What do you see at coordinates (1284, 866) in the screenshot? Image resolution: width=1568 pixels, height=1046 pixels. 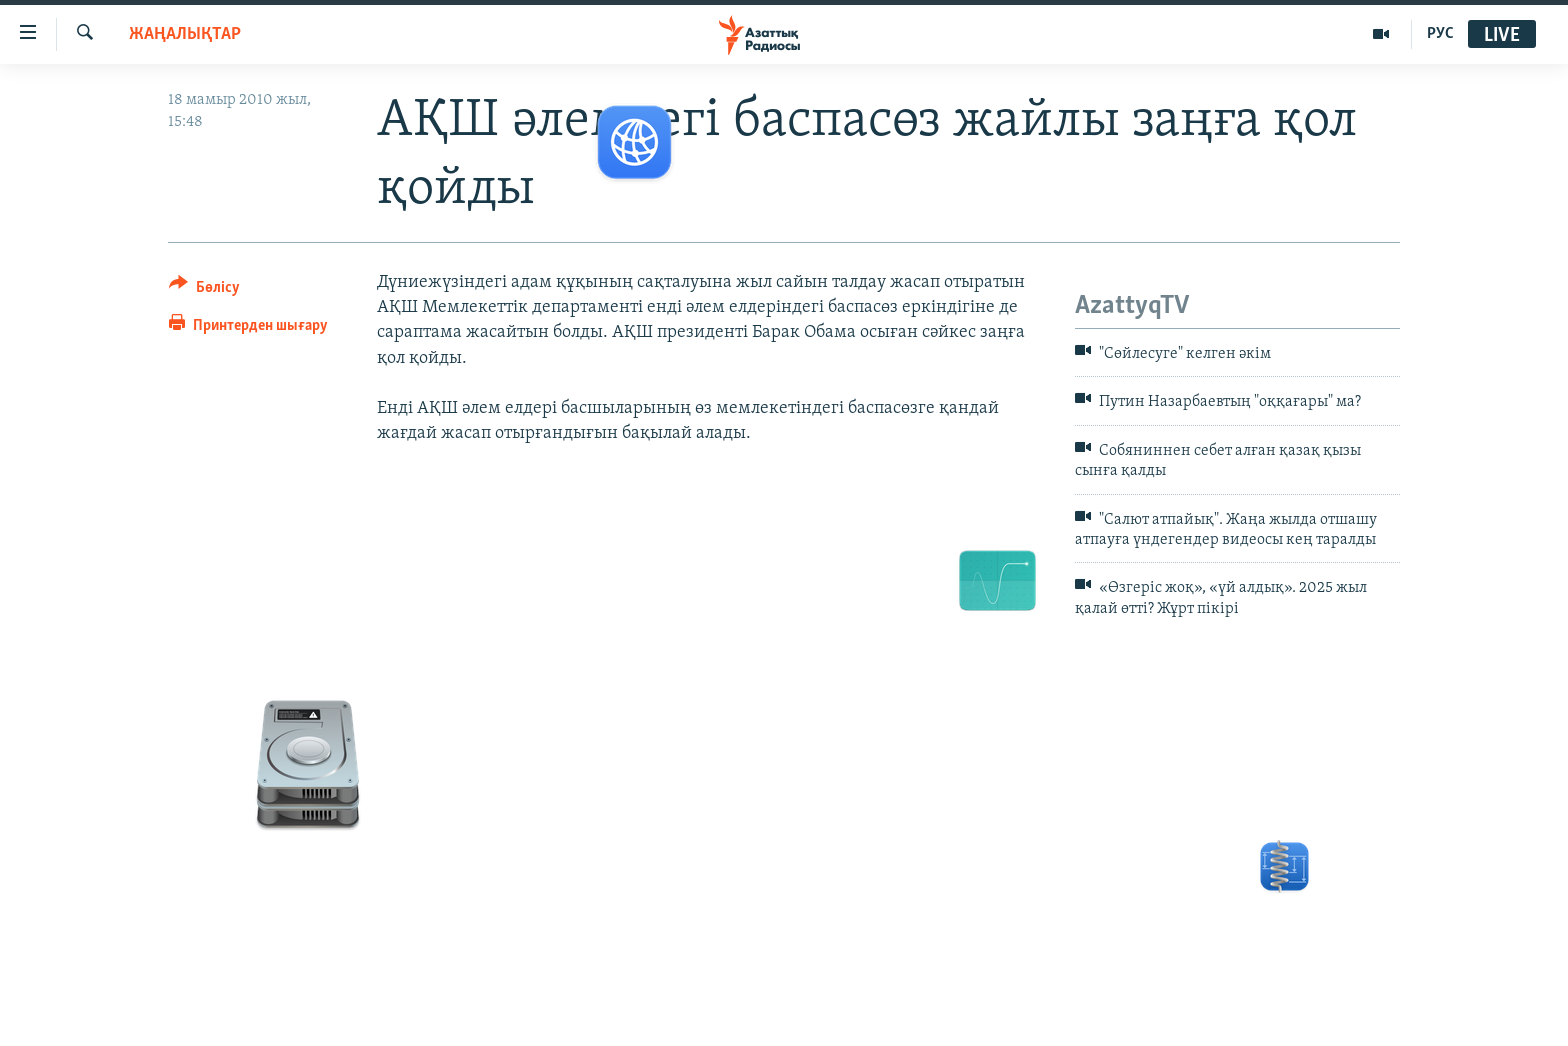 I see `open the Elastic app` at bounding box center [1284, 866].